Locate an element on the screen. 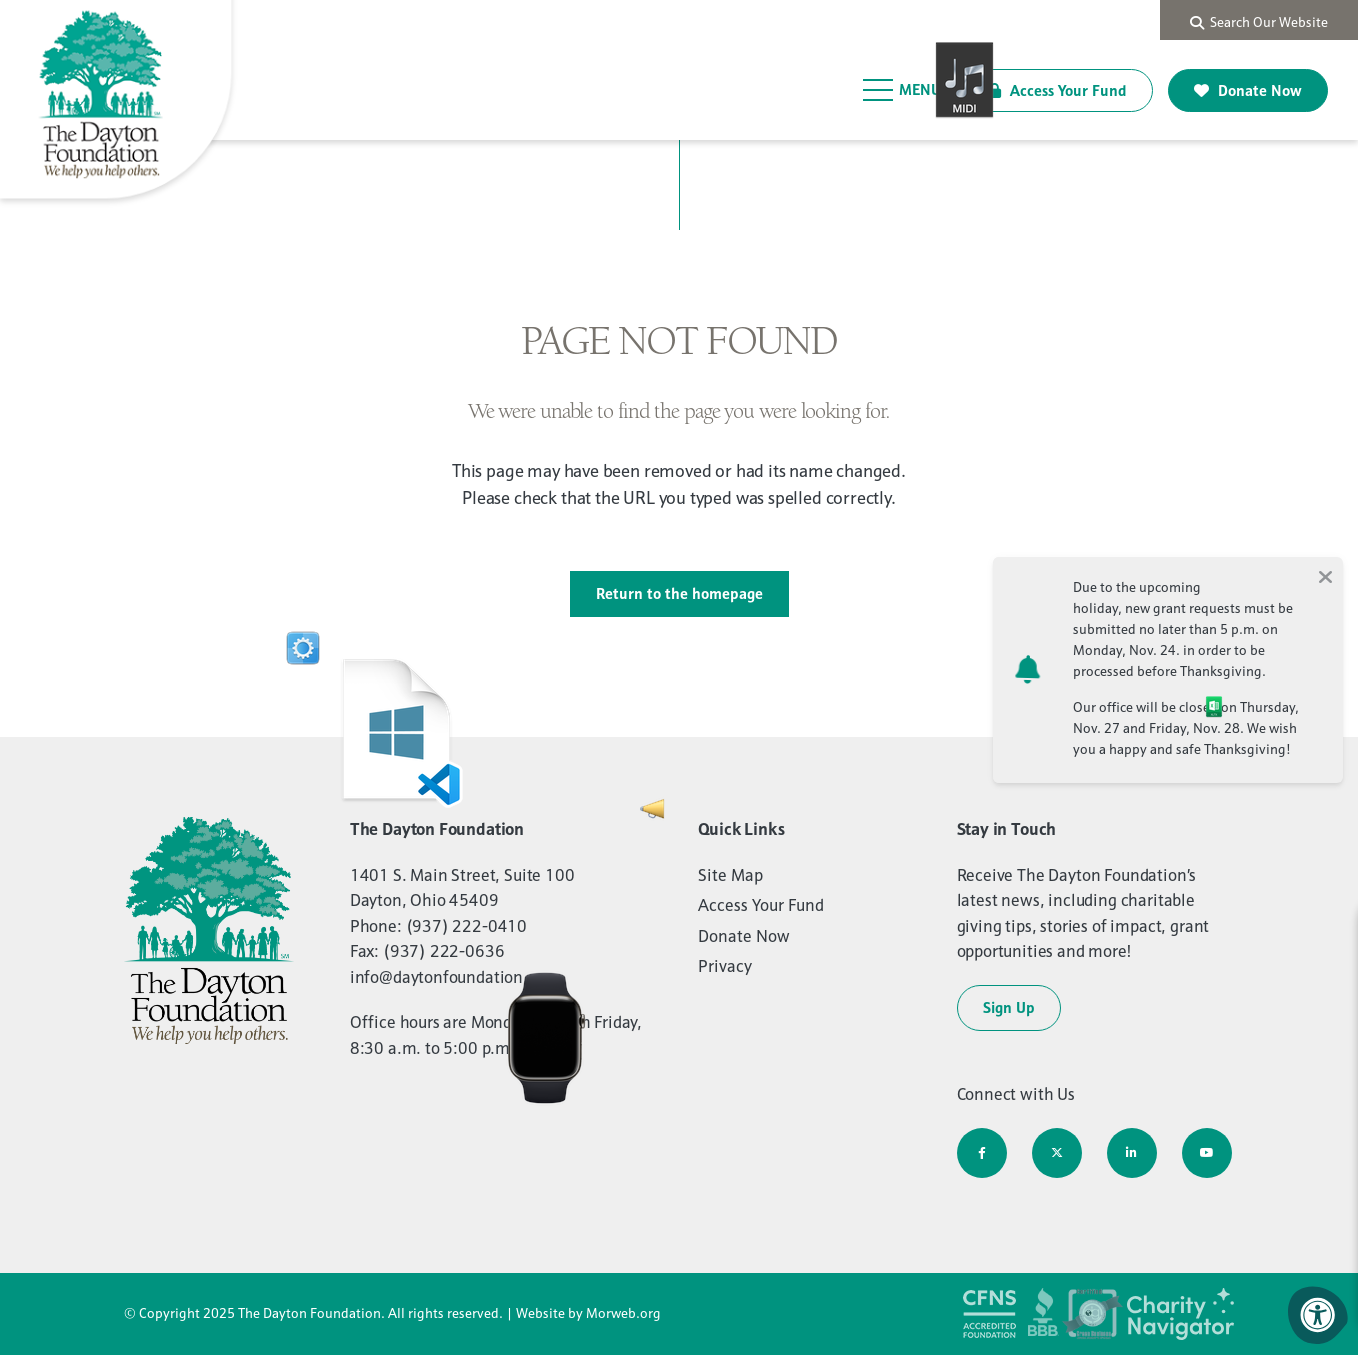  access system runtime components is located at coordinates (303, 648).